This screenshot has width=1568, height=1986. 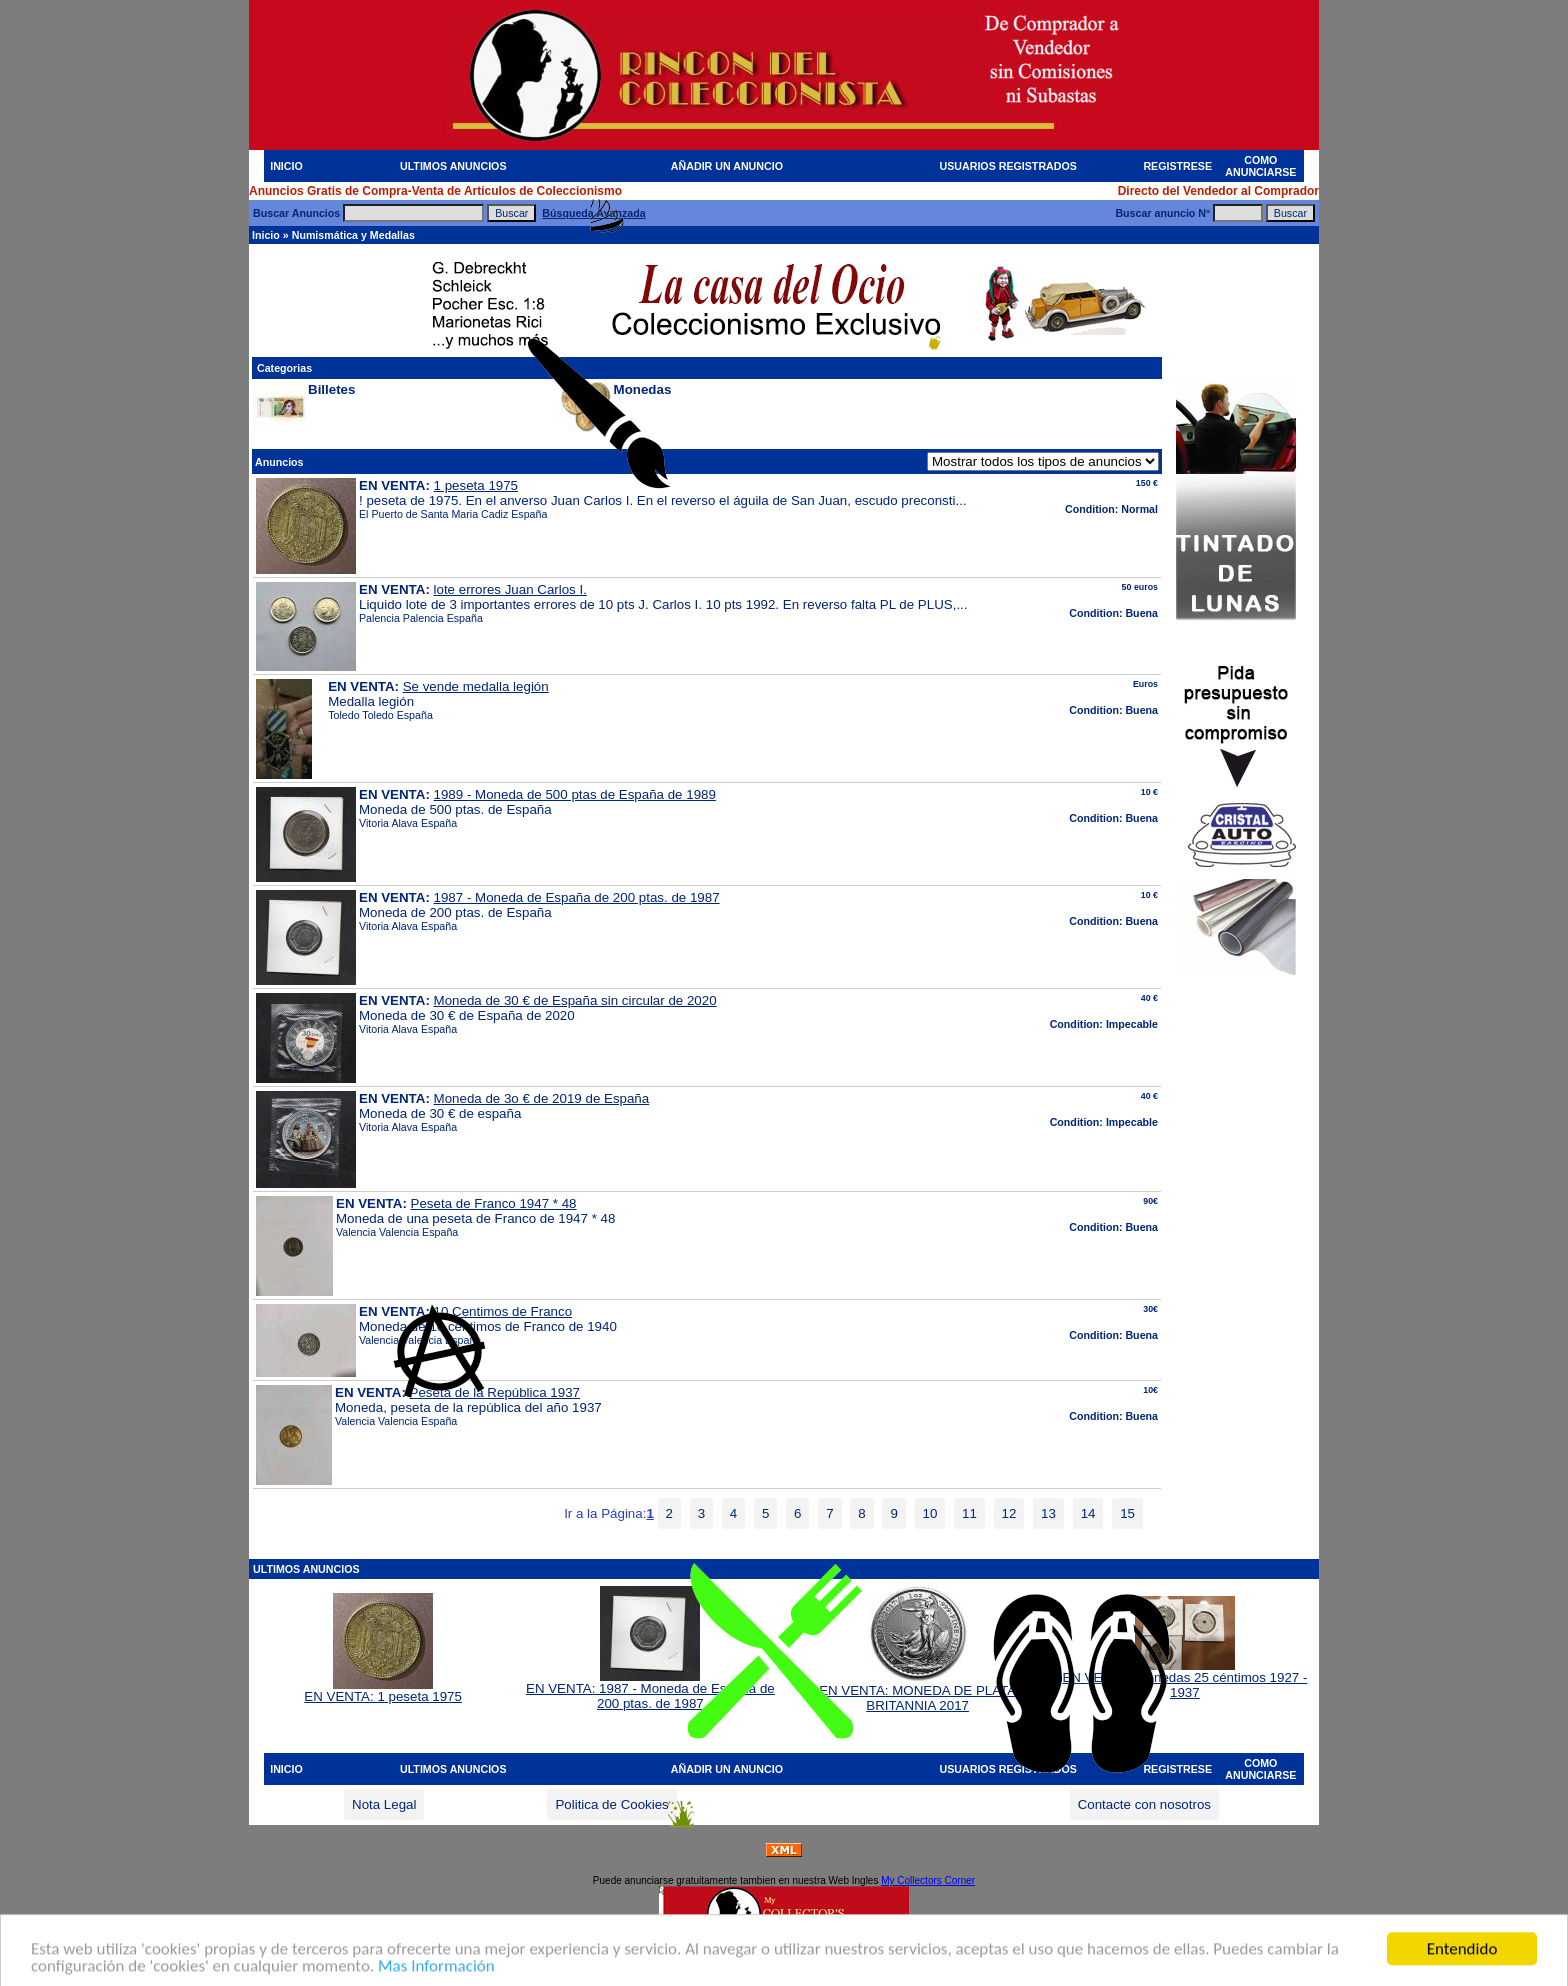 What do you see at coordinates (775, 1649) in the screenshot?
I see `find nearby restaurants or dining options` at bounding box center [775, 1649].